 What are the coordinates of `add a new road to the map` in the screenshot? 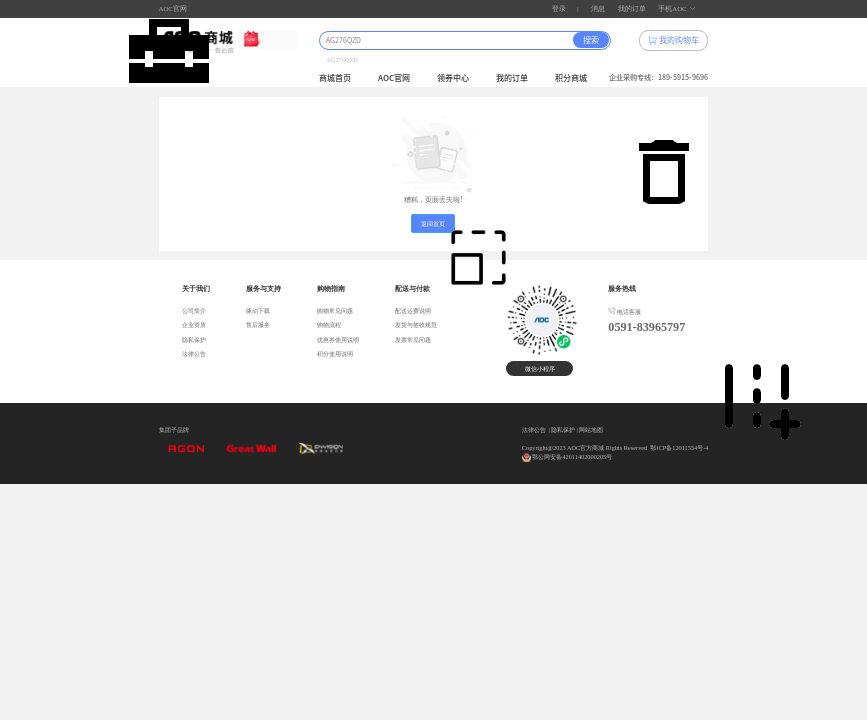 It's located at (757, 396).